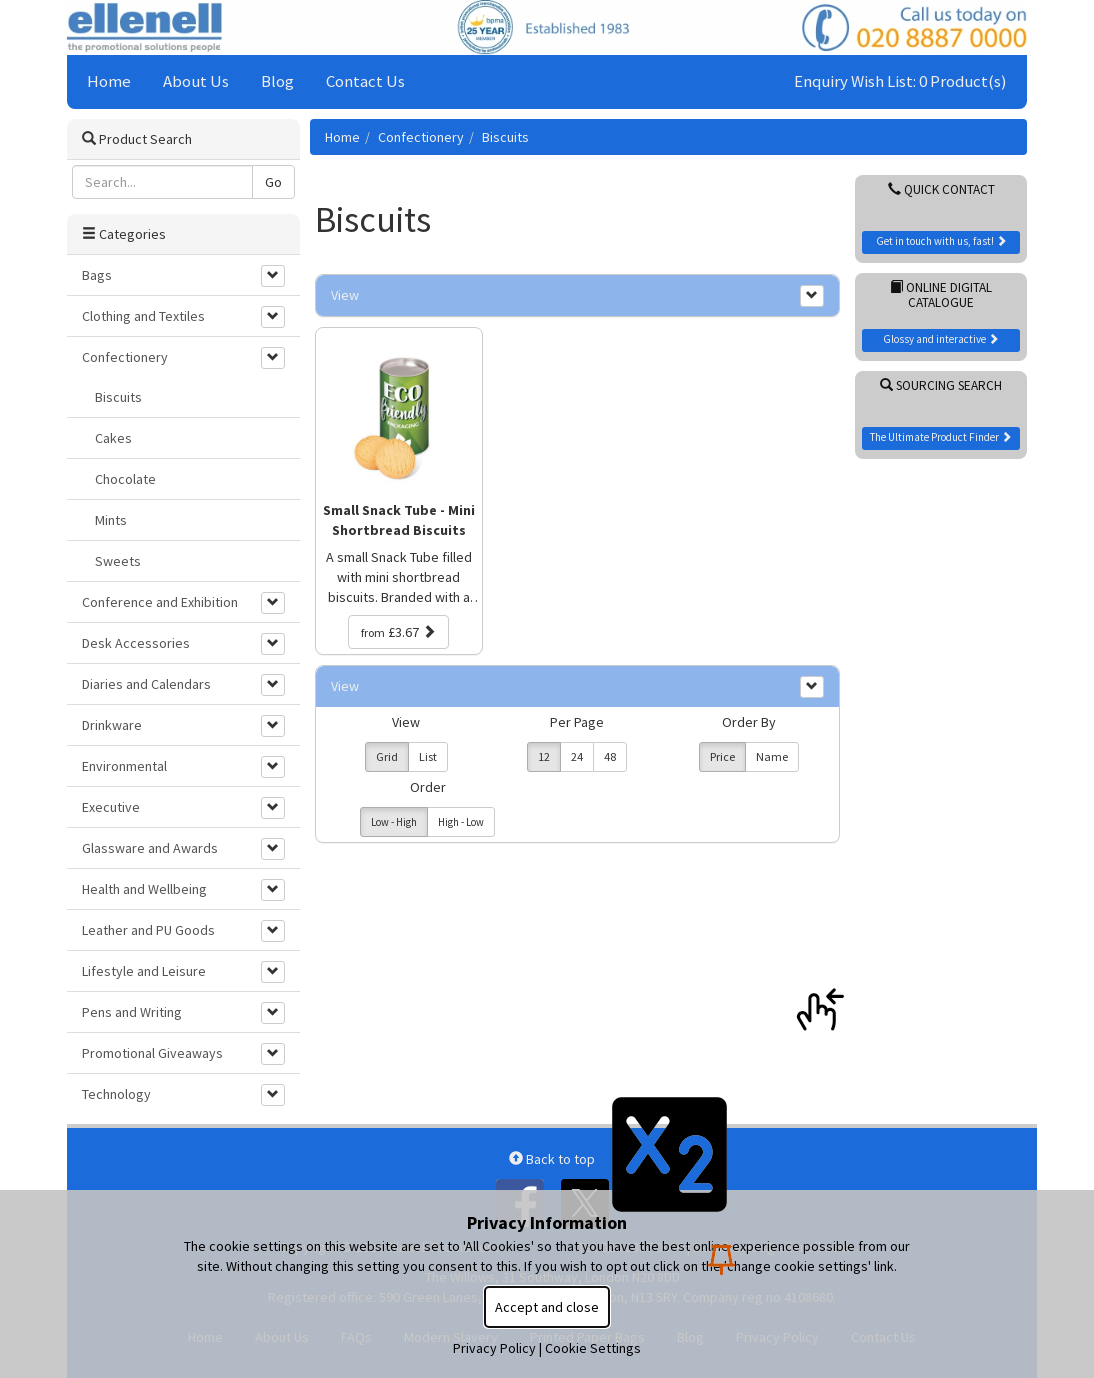 This screenshot has height=1378, width=1094. I want to click on pin an item to keep it visible, so click(721, 1258).